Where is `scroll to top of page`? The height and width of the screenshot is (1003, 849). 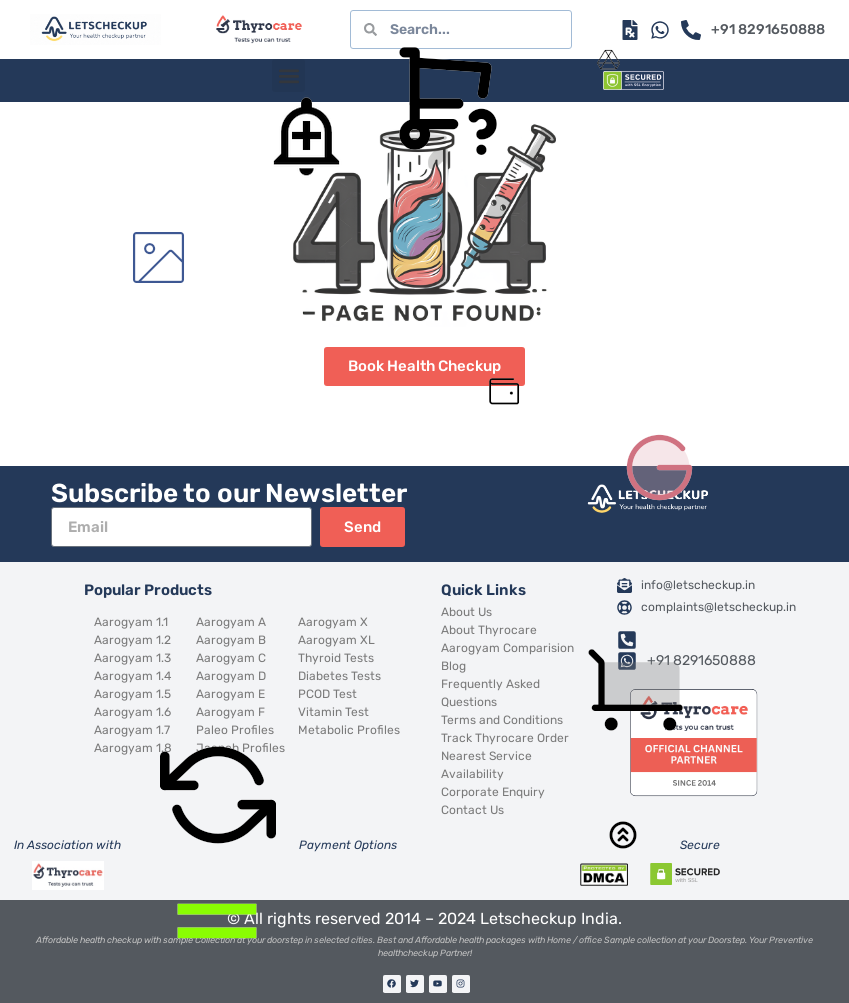 scroll to top of page is located at coordinates (623, 835).